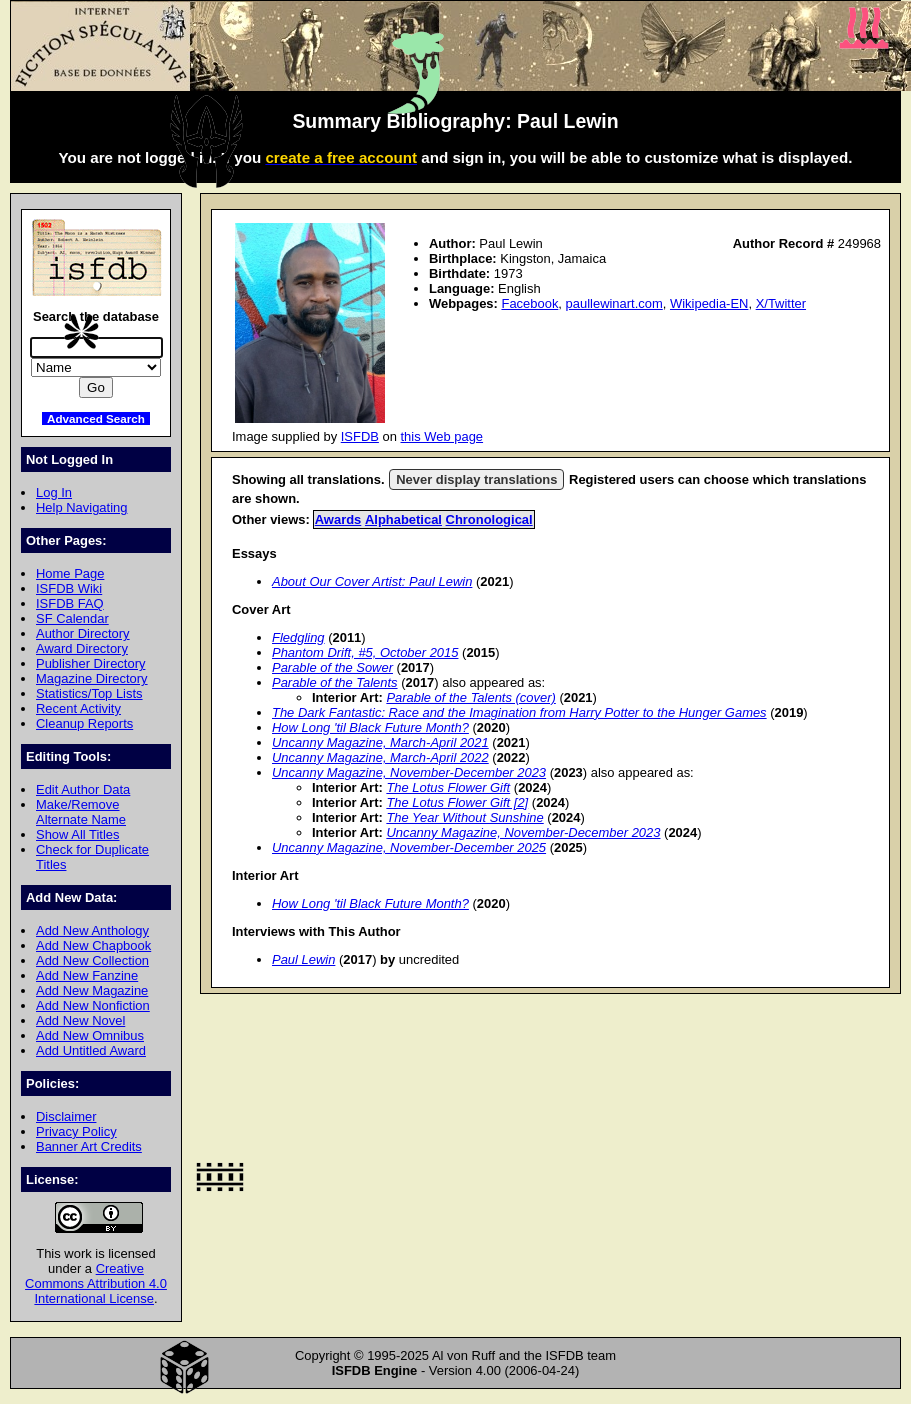 Image resolution: width=911 pixels, height=1404 pixels. I want to click on indicates a hot surface warning, so click(864, 28).